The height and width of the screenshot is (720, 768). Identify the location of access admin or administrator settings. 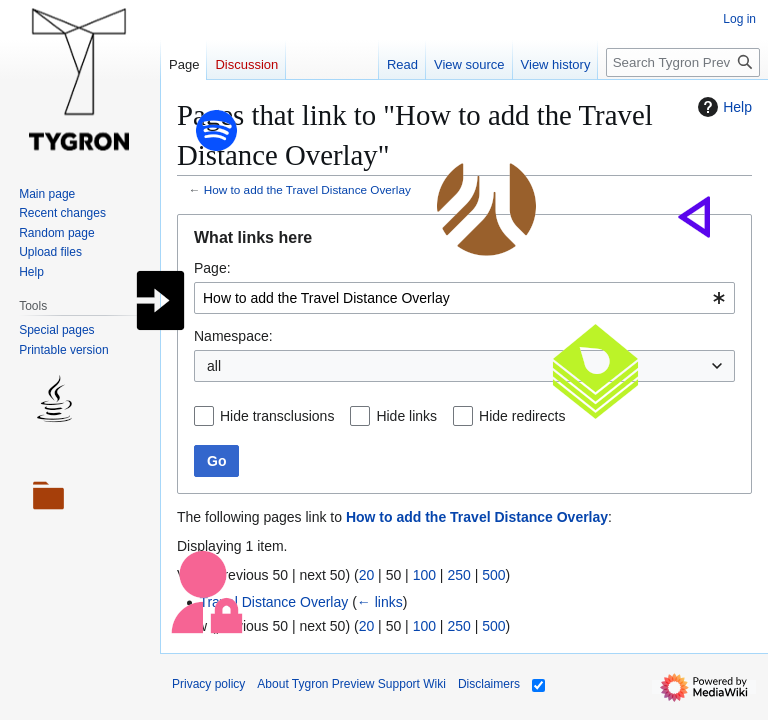
(203, 594).